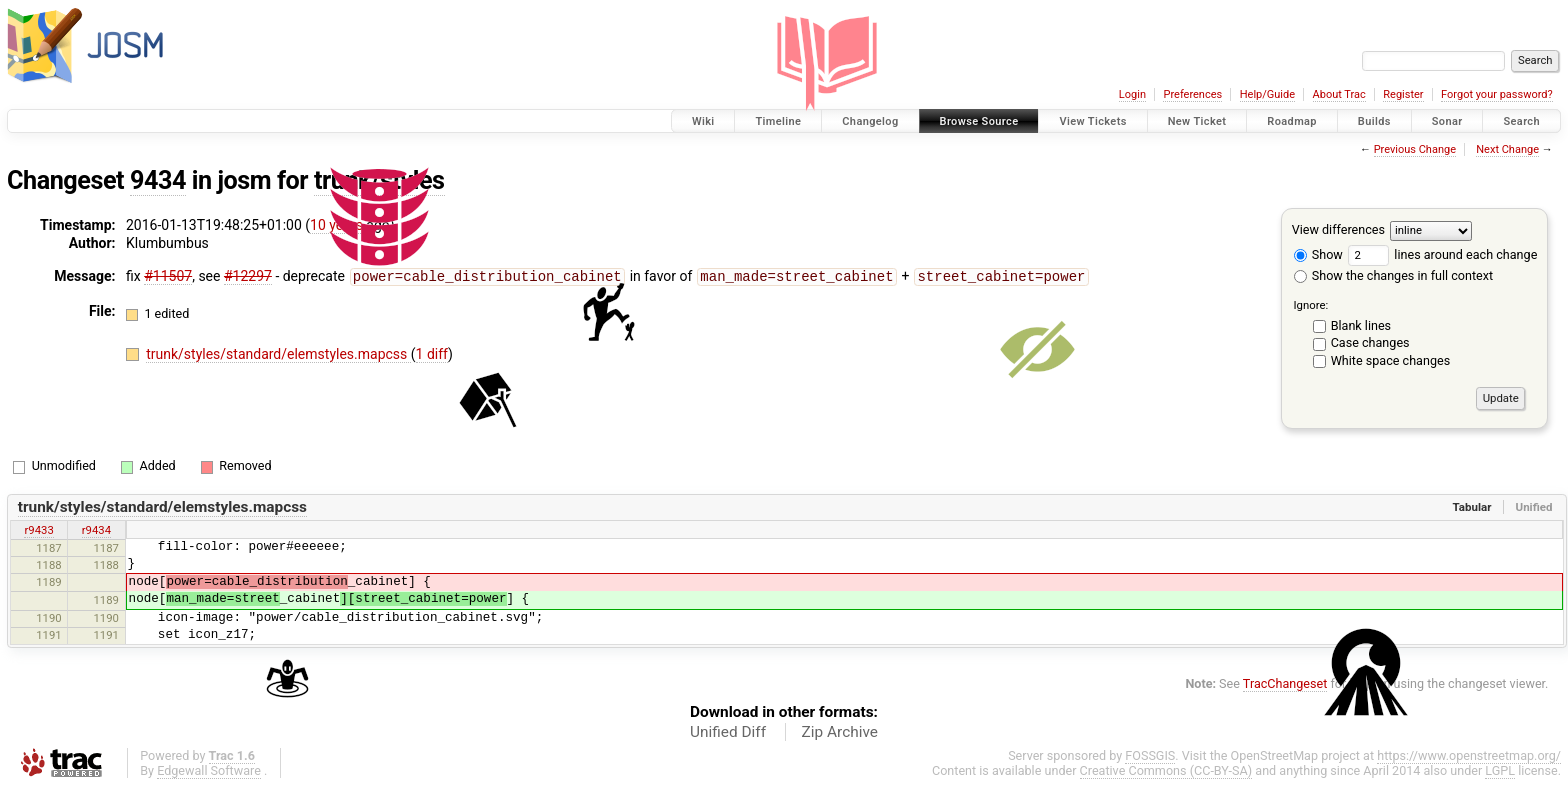 This screenshot has height=789, width=1568. What do you see at coordinates (609, 312) in the screenshot?
I see `select giant character class or race` at bounding box center [609, 312].